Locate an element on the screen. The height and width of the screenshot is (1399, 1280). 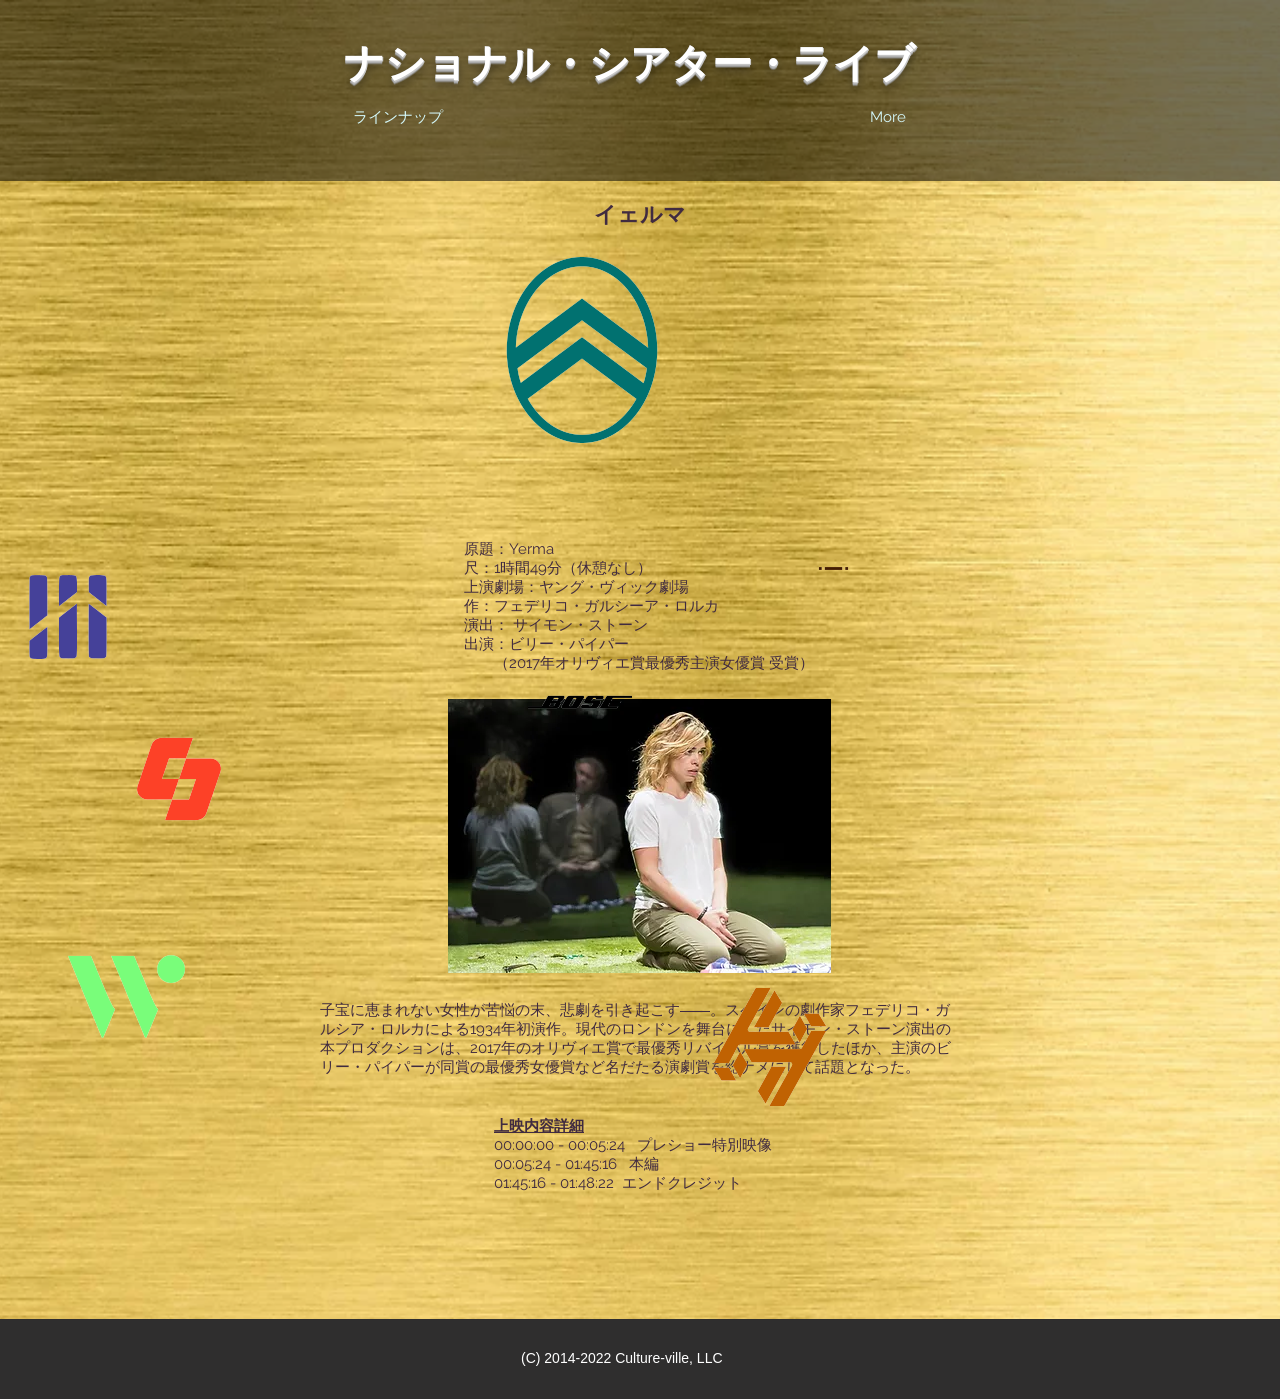
visit the Bose website or store is located at coordinates (580, 702).